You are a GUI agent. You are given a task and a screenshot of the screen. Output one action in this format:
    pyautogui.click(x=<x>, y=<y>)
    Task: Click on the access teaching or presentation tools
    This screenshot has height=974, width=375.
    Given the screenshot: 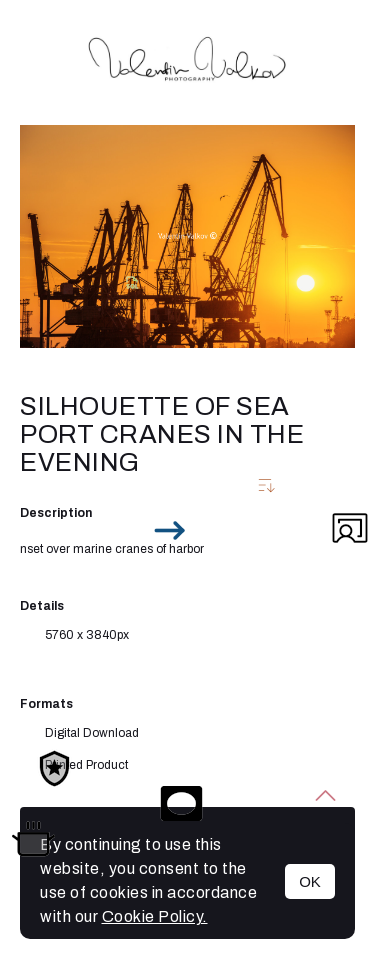 What is the action you would take?
    pyautogui.click(x=350, y=528)
    